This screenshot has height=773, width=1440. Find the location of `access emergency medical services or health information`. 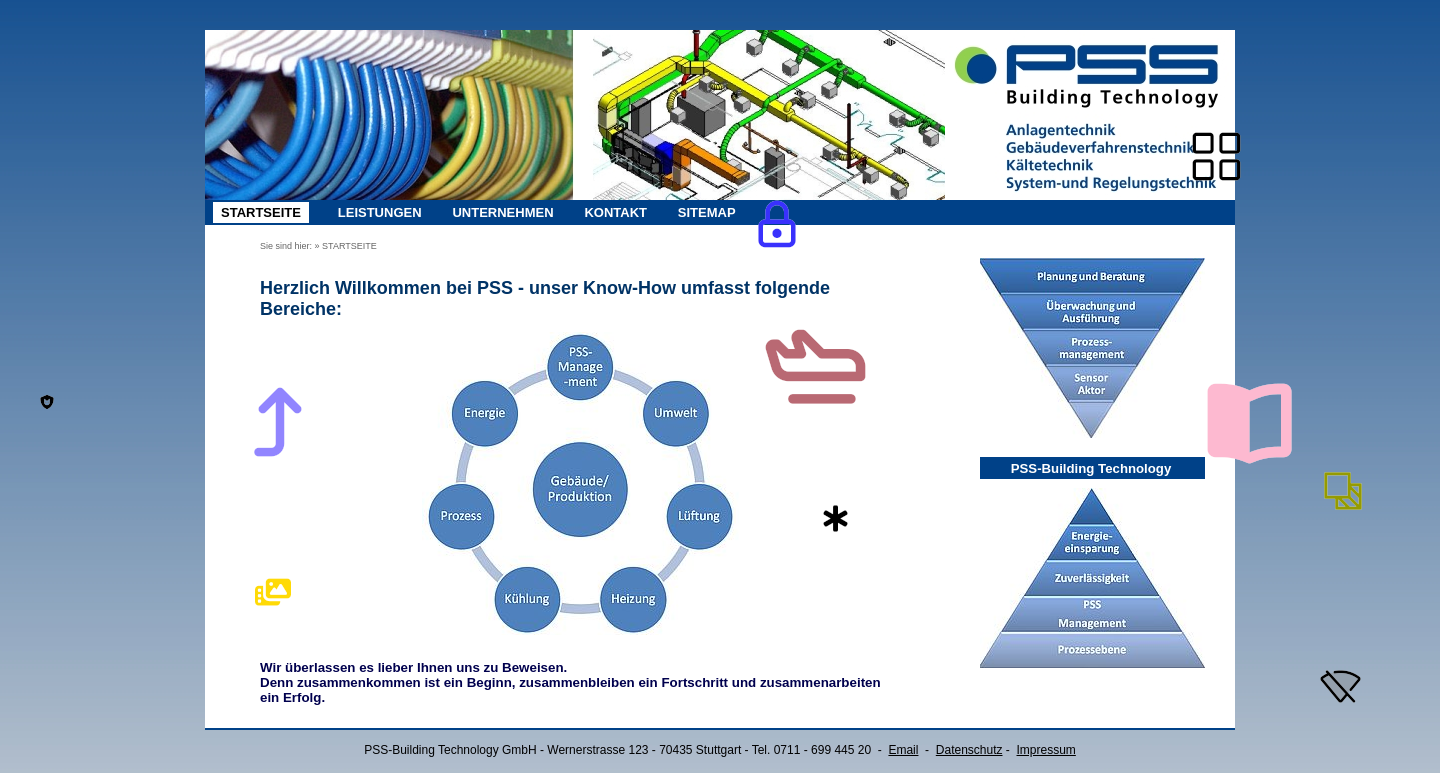

access emergency medical services or health information is located at coordinates (835, 518).